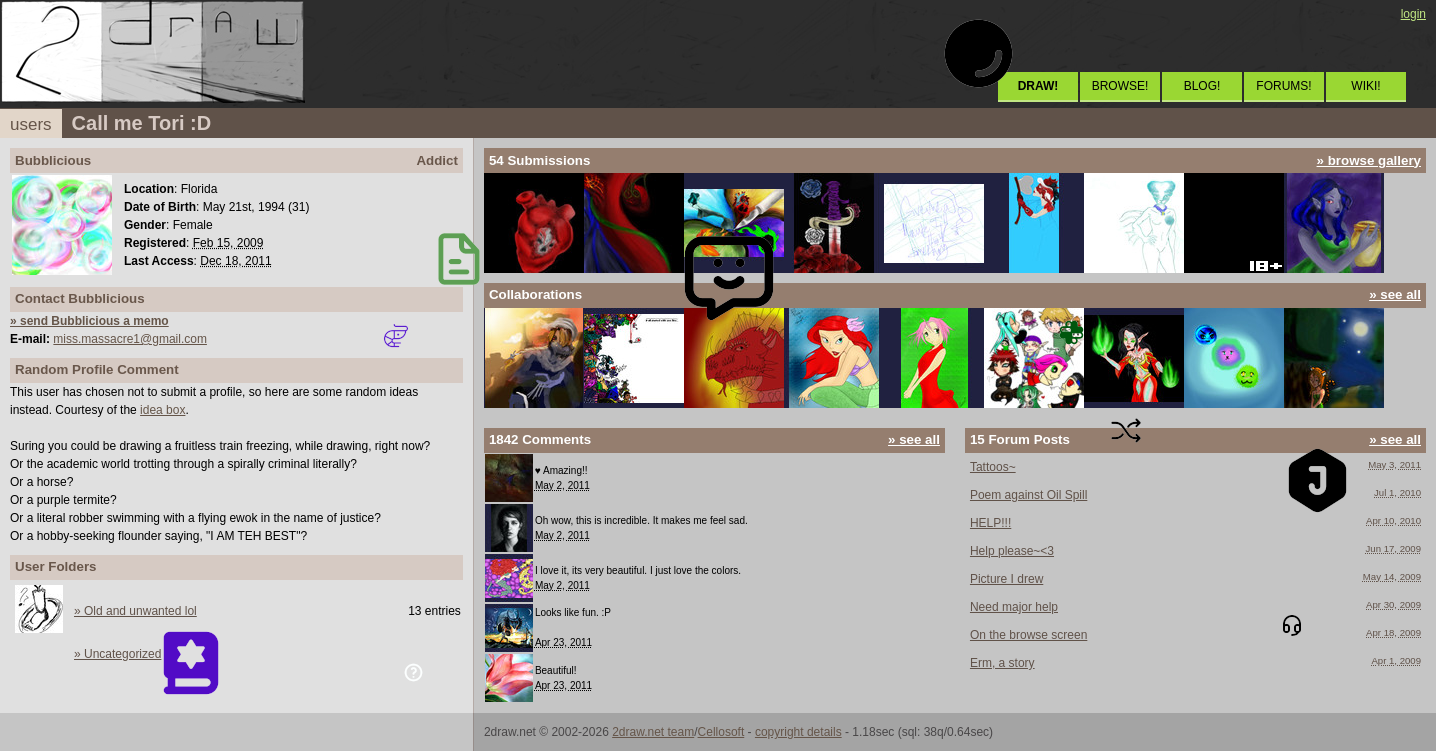 This screenshot has height=751, width=1436. What do you see at coordinates (1317, 480) in the screenshot?
I see `indicates items or categories starting with the letter J` at bounding box center [1317, 480].